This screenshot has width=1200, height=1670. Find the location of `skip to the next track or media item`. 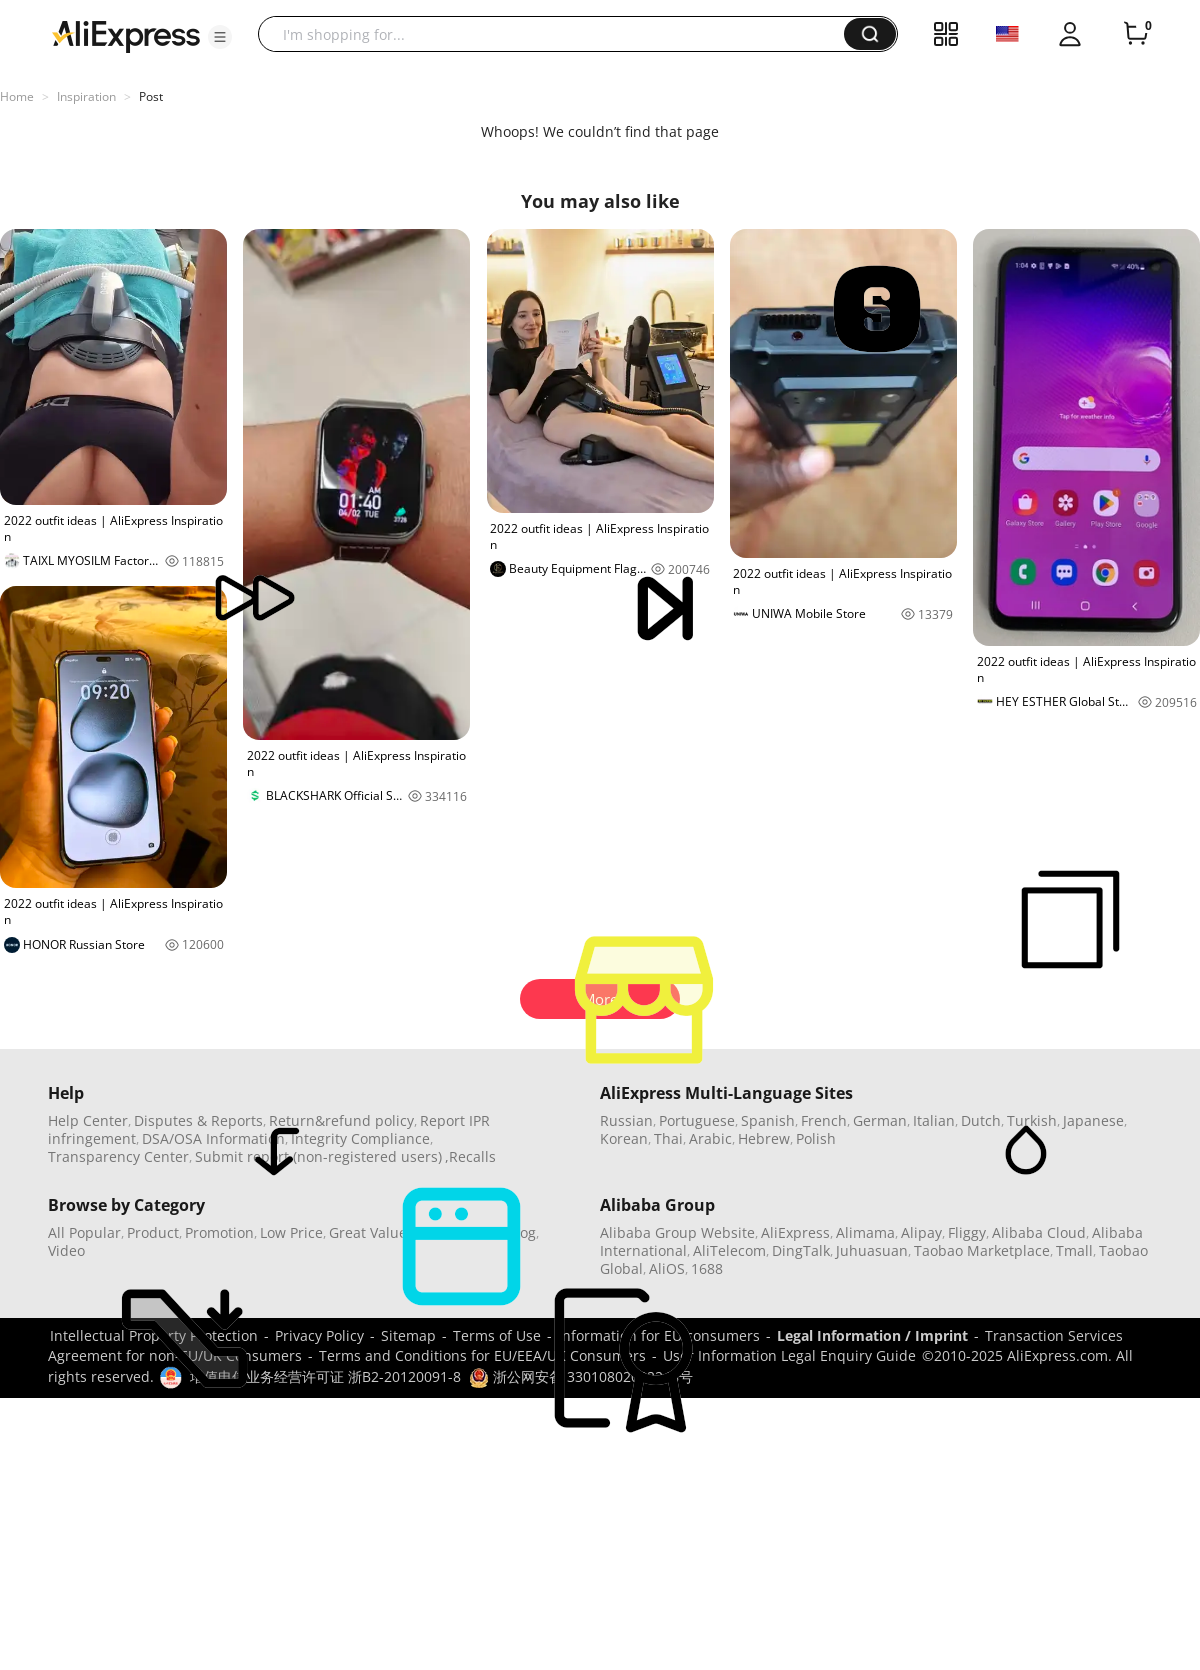

skip to the next track or media item is located at coordinates (666, 608).